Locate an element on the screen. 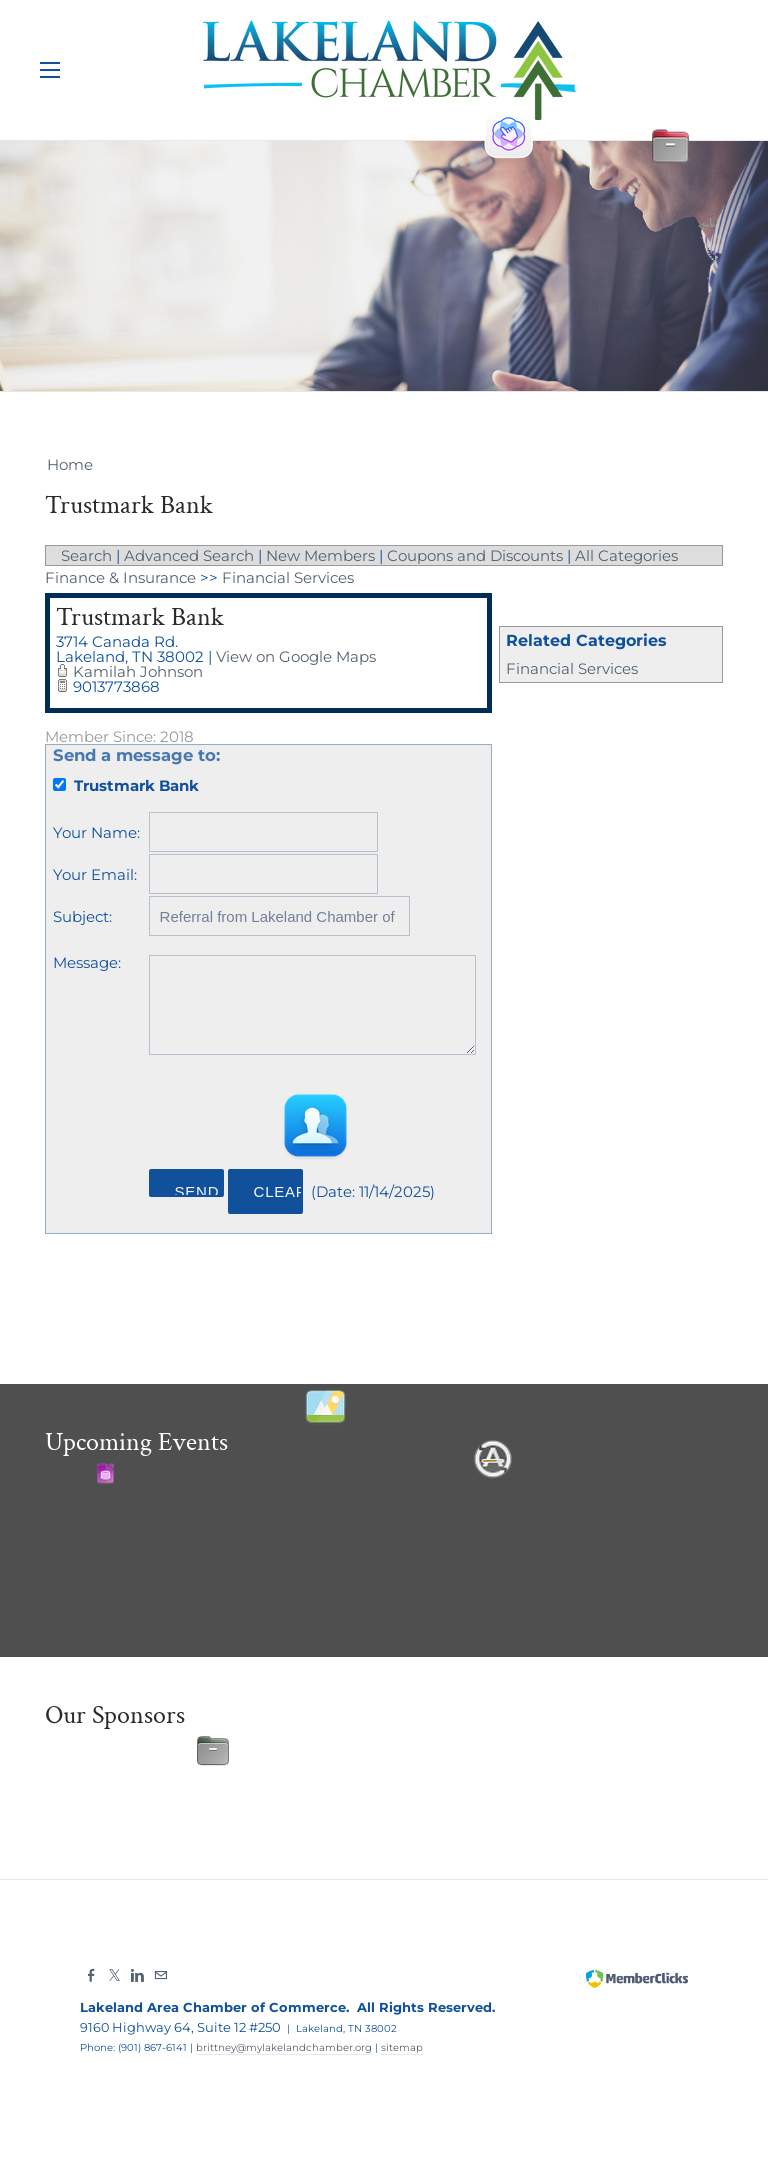 Image resolution: width=768 pixels, height=2162 pixels. open the file manager is located at coordinates (213, 1750).